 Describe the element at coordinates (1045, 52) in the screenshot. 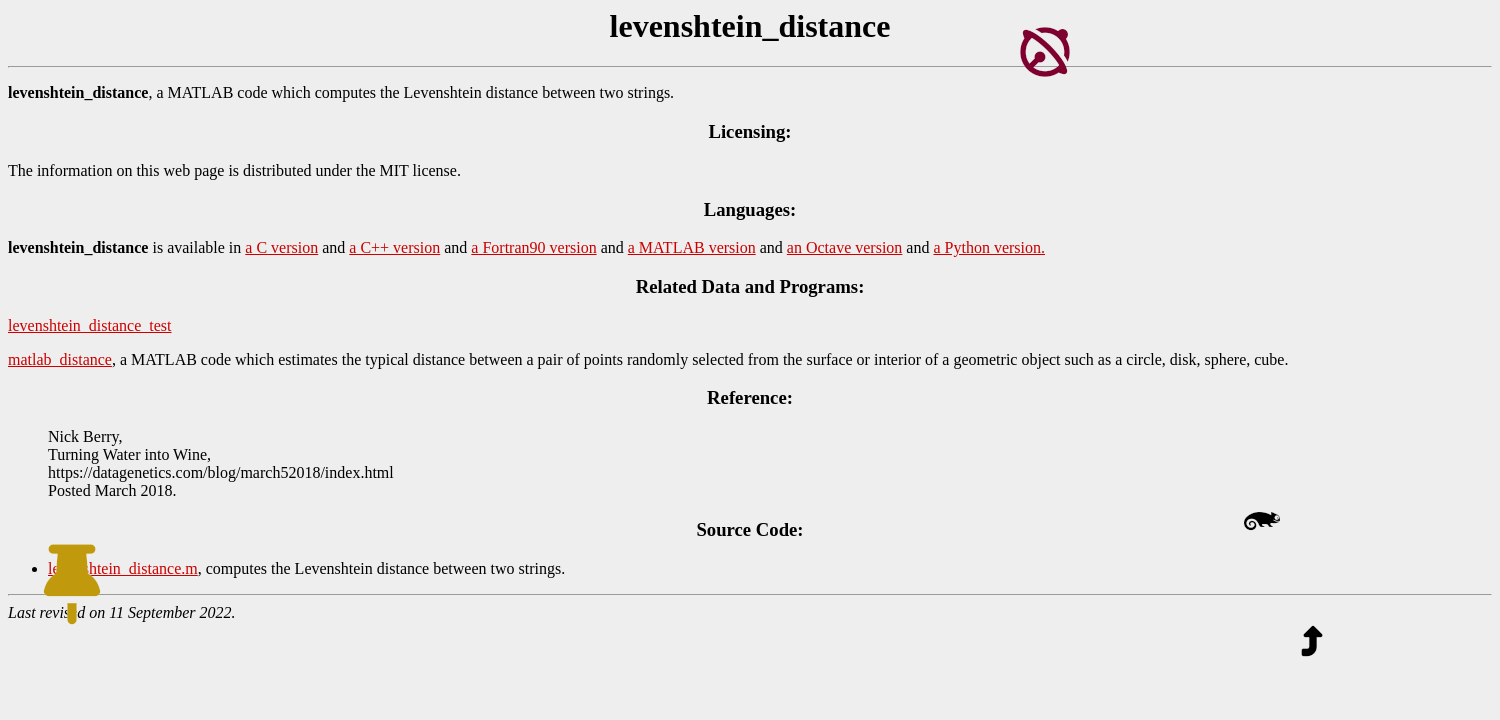

I see `view notifications` at that location.